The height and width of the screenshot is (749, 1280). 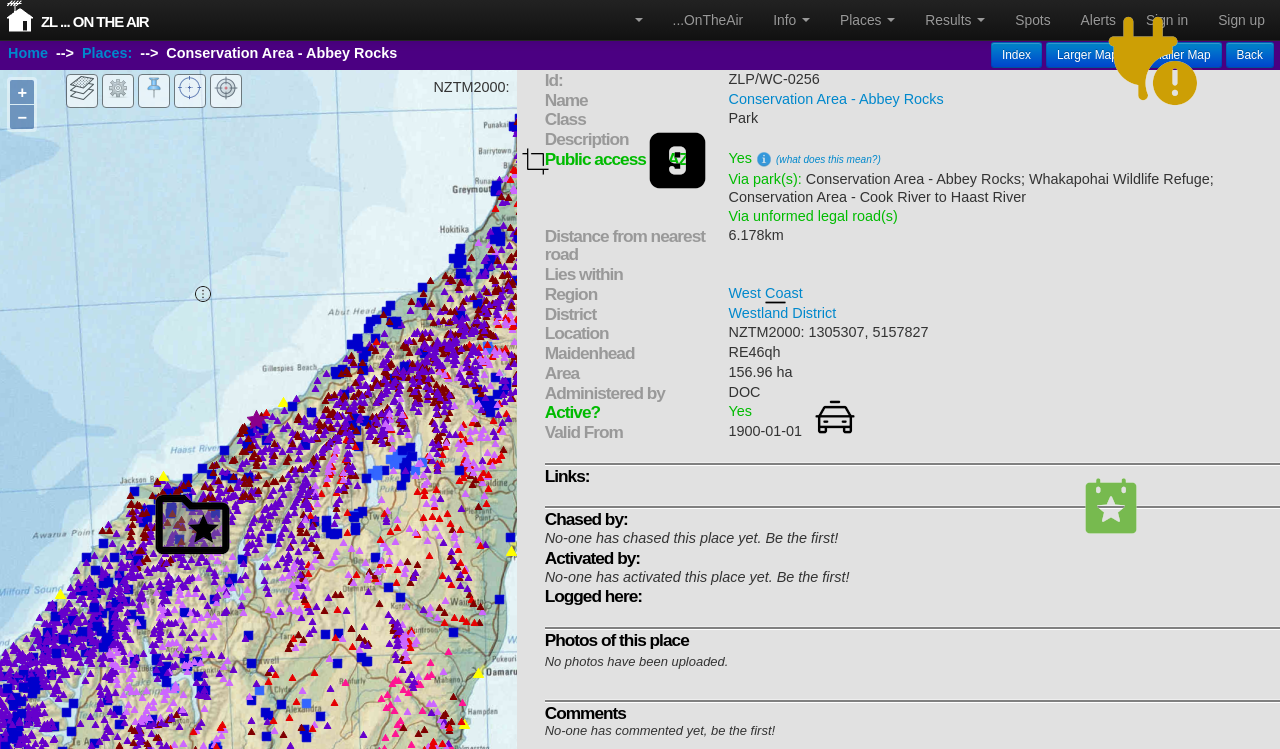 I want to click on crop an image or photo, so click(x=535, y=161).